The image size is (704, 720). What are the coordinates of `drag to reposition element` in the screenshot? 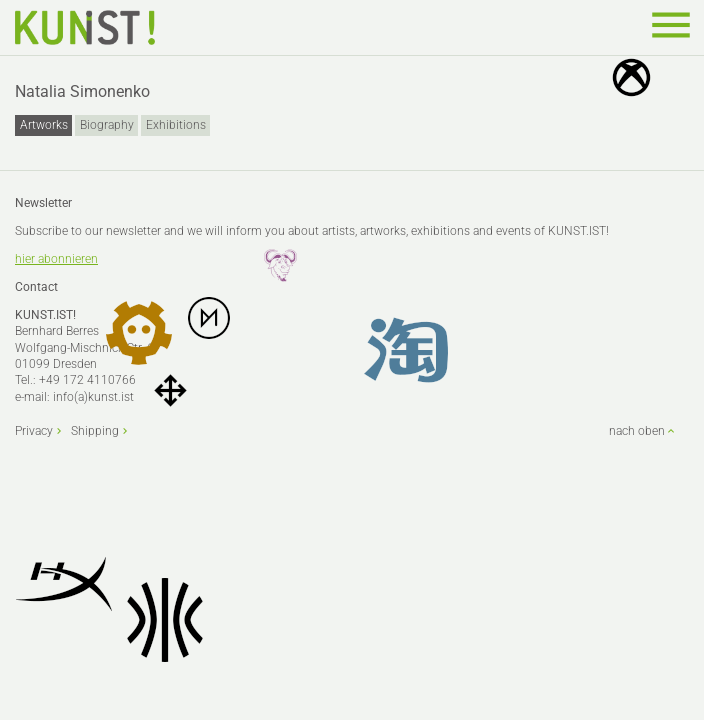 It's located at (170, 390).